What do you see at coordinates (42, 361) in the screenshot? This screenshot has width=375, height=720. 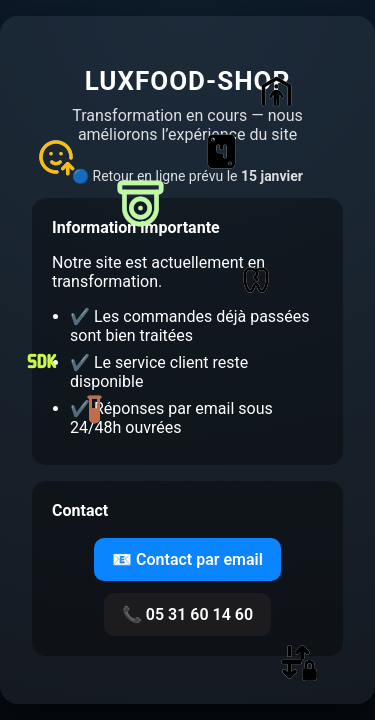 I see `access software development kit resources` at bounding box center [42, 361].